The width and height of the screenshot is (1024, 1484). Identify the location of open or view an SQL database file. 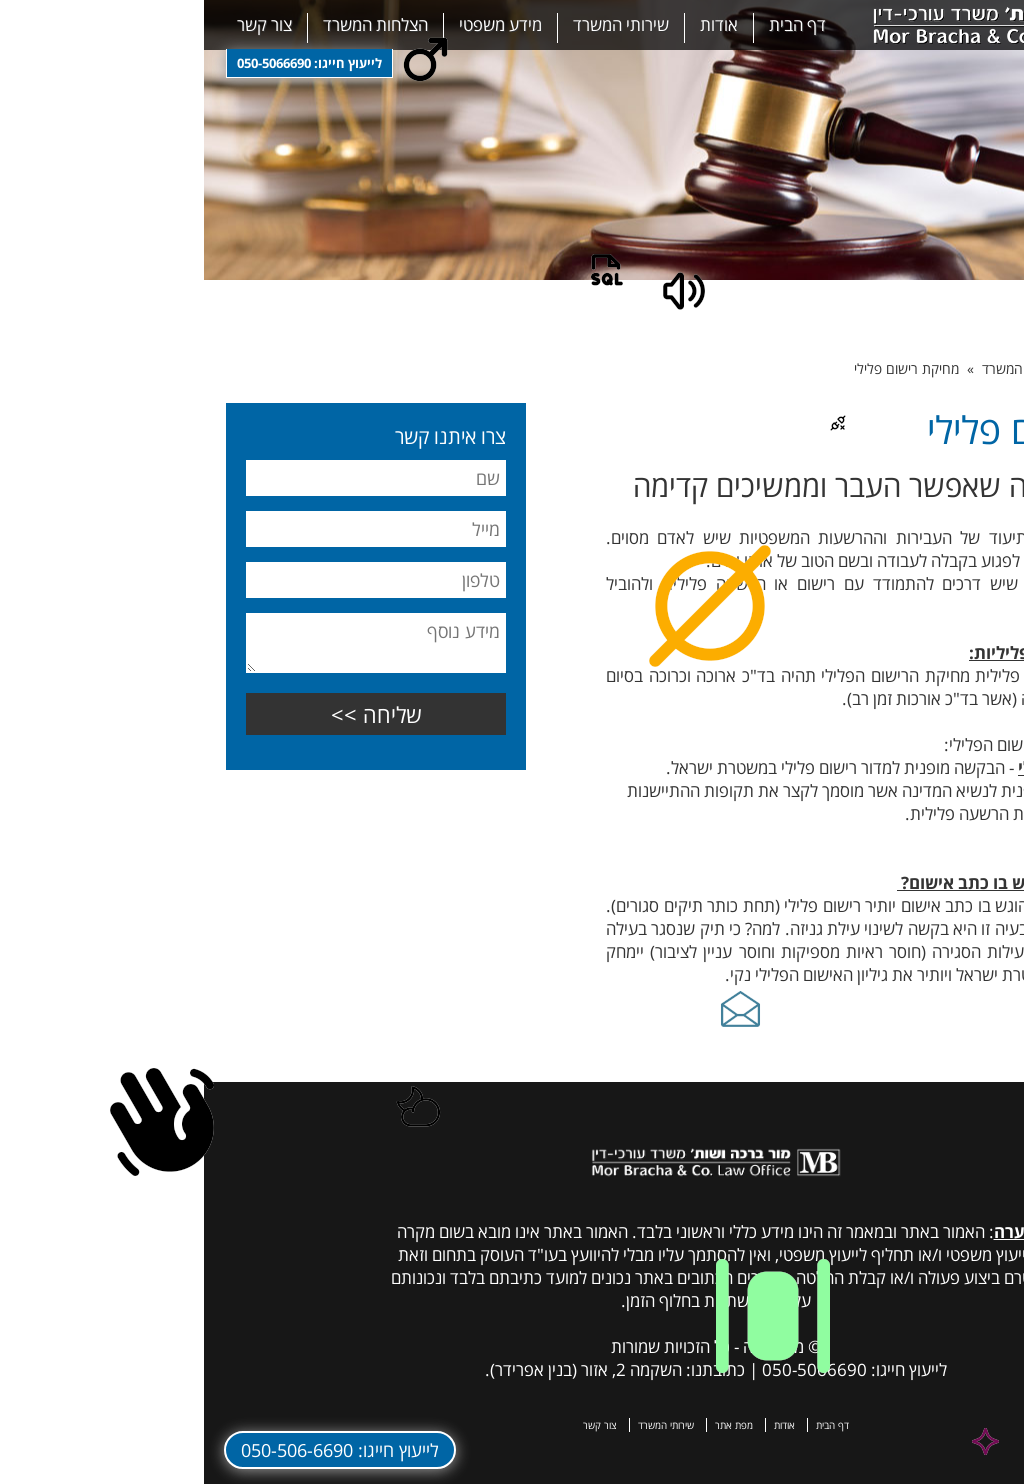
(606, 271).